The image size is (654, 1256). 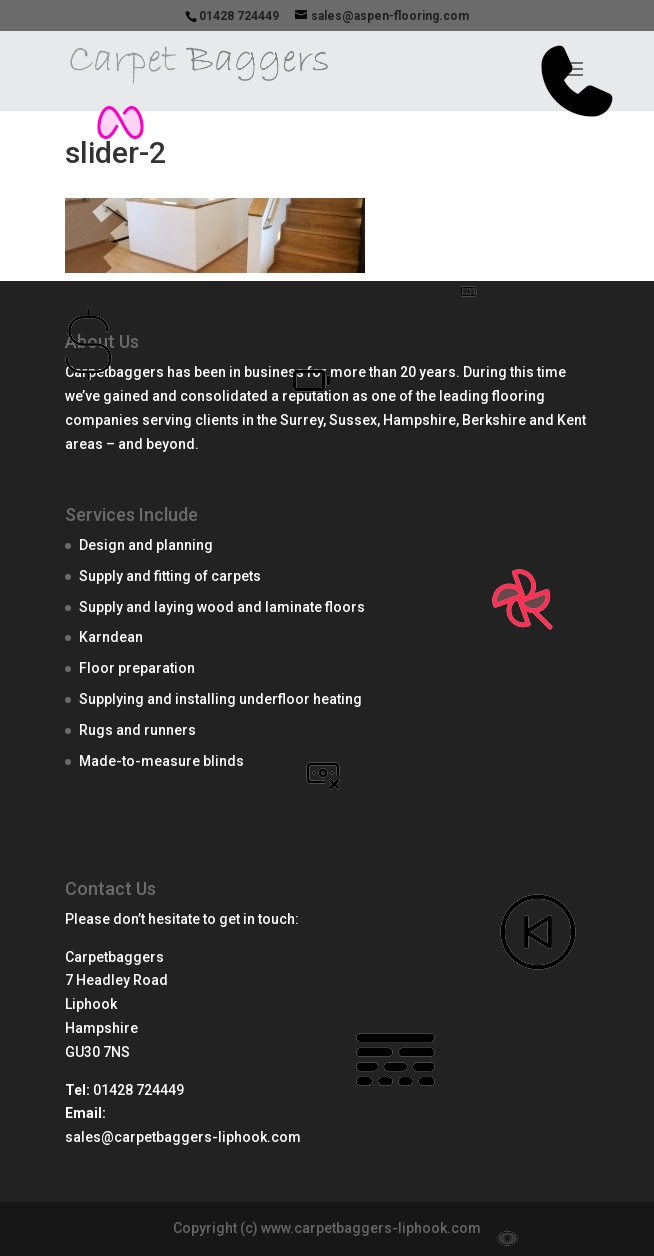 What do you see at coordinates (469, 291) in the screenshot?
I see `indicates device is currently charging` at bounding box center [469, 291].